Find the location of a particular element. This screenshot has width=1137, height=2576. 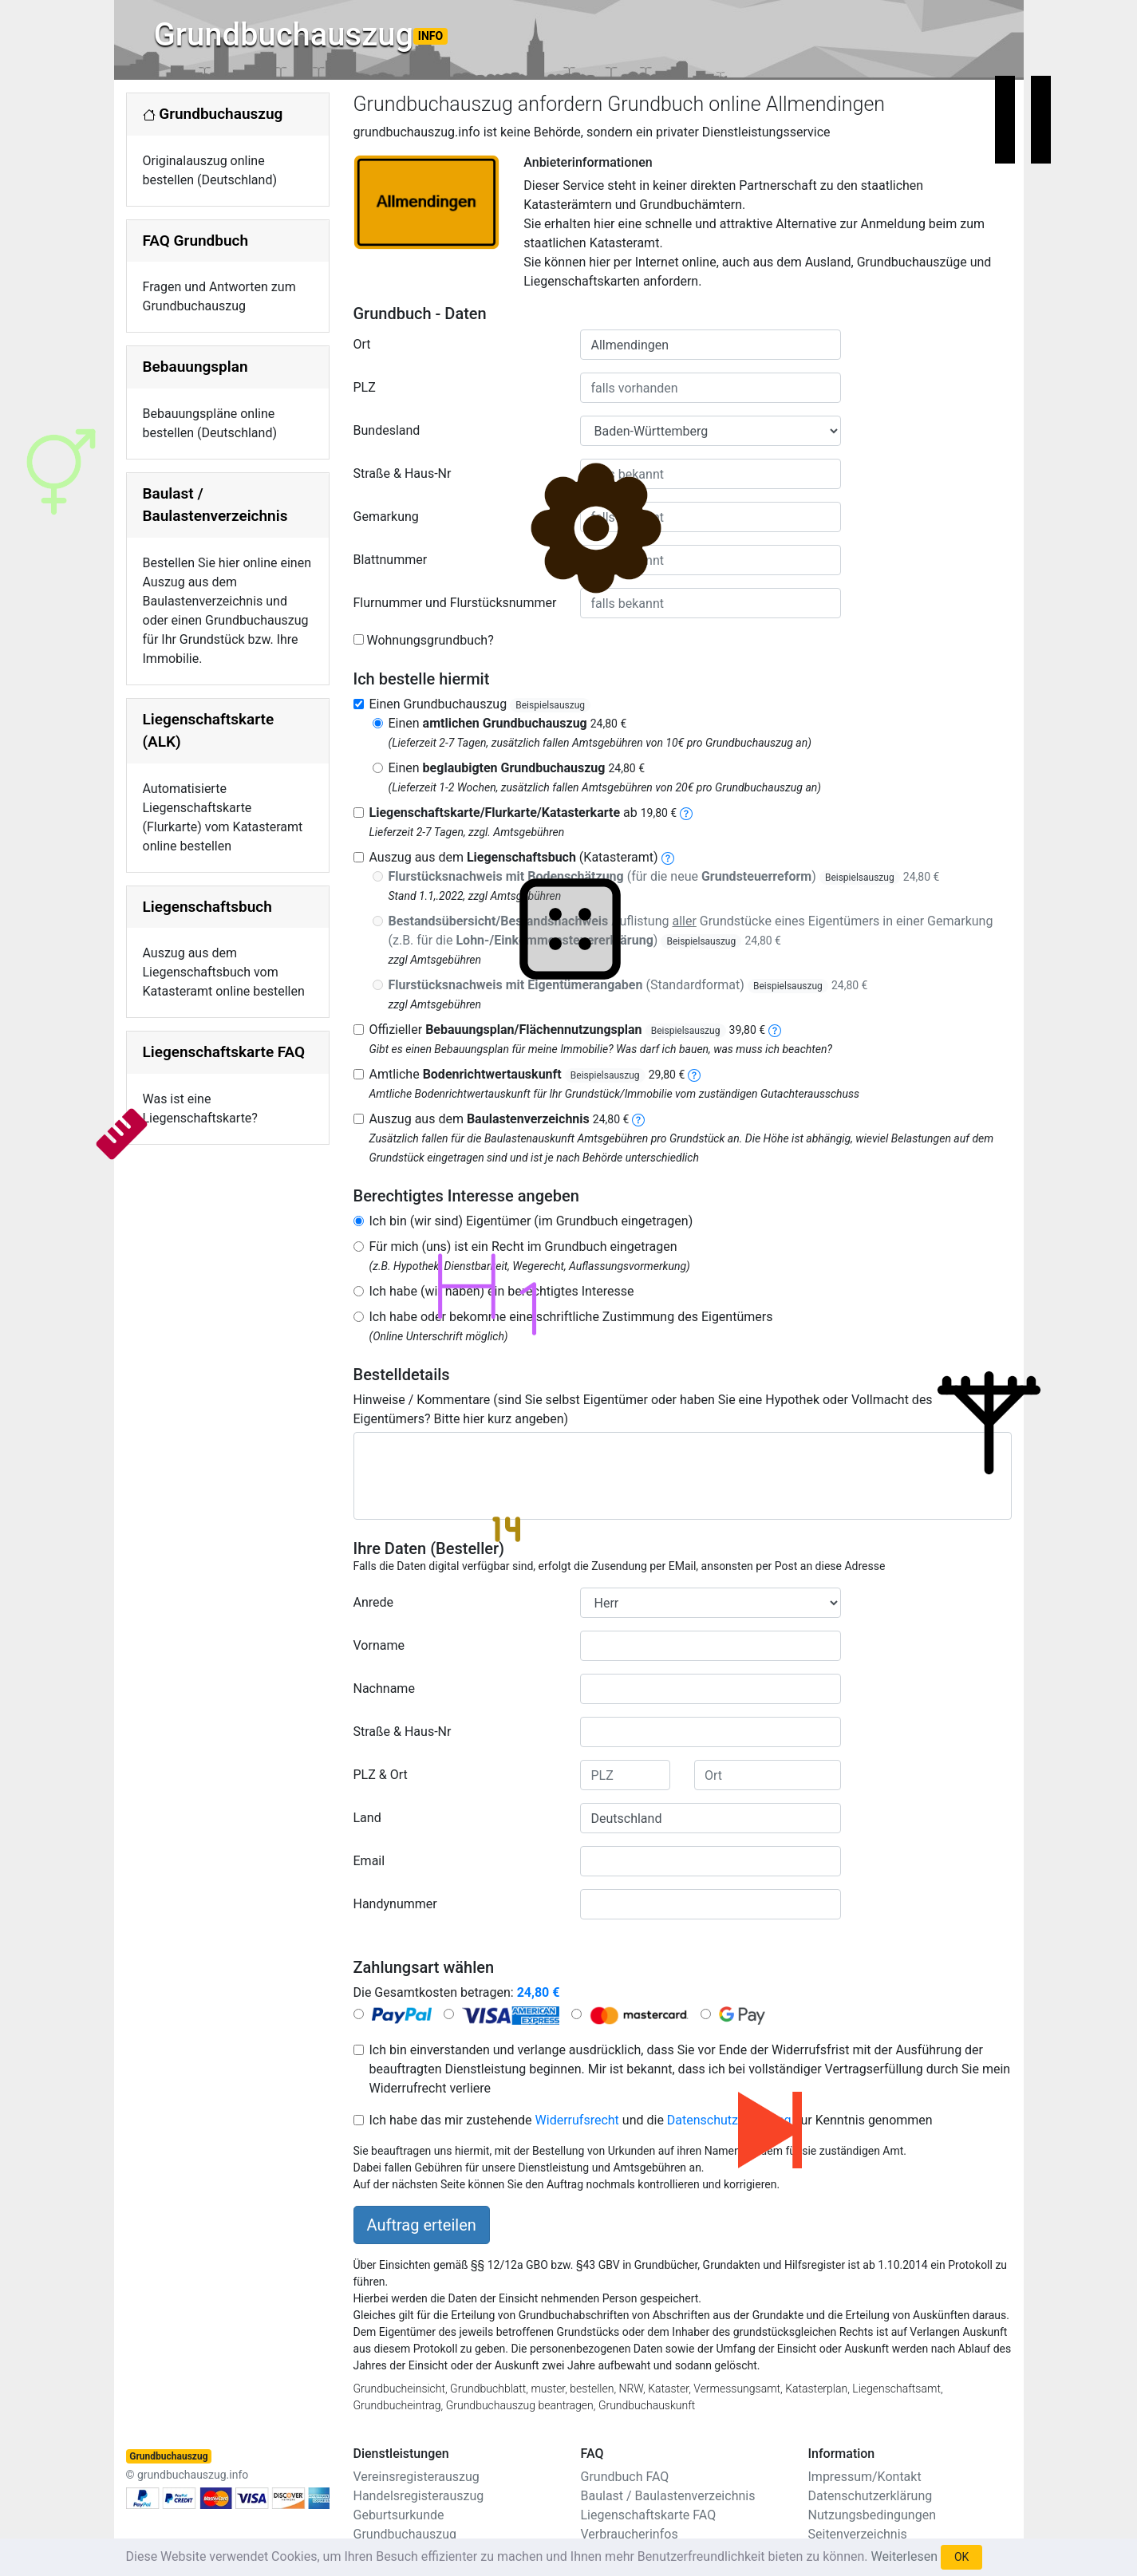

access garden or plant care features is located at coordinates (596, 528).